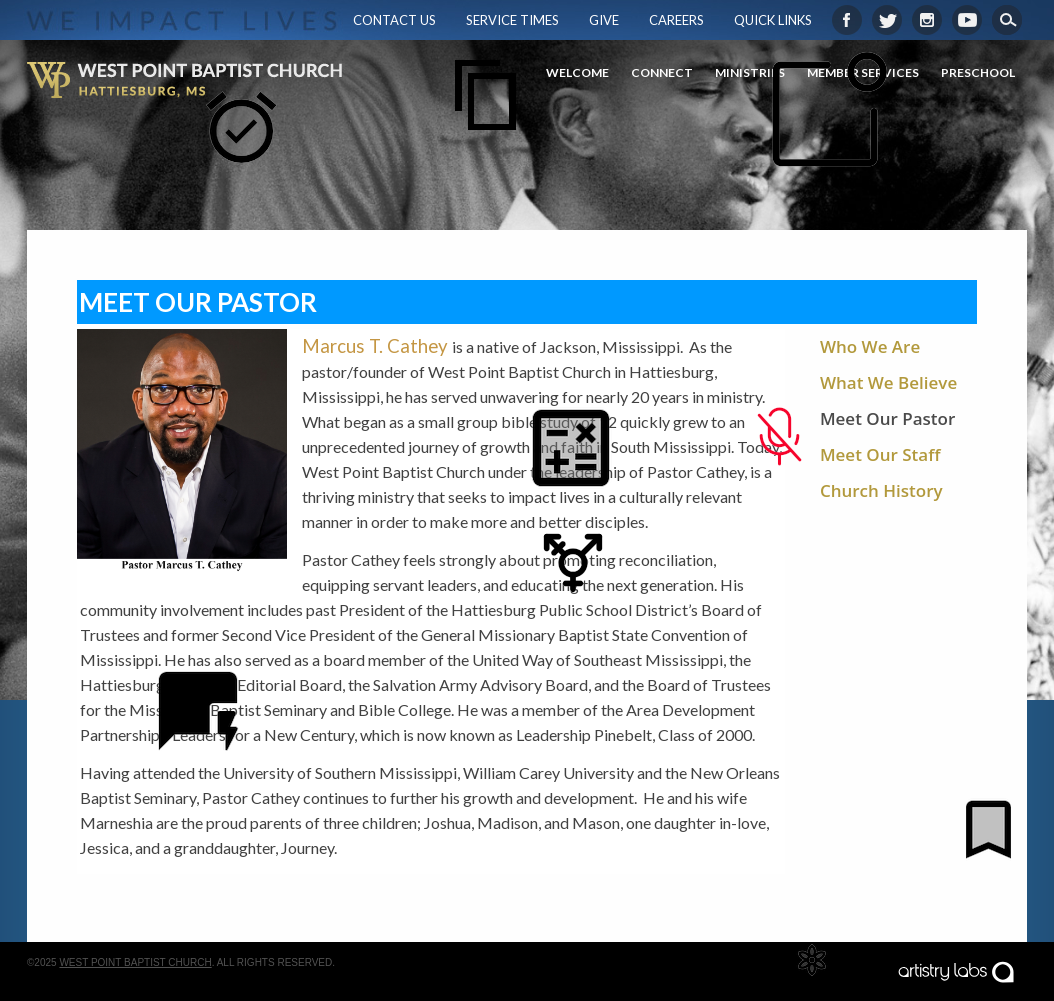 The width and height of the screenshot is (1054, 1001). What do you see at coordinates (988, 829) in the screenshot?
I see `bookmark this item` at bounding box center [988, 829].